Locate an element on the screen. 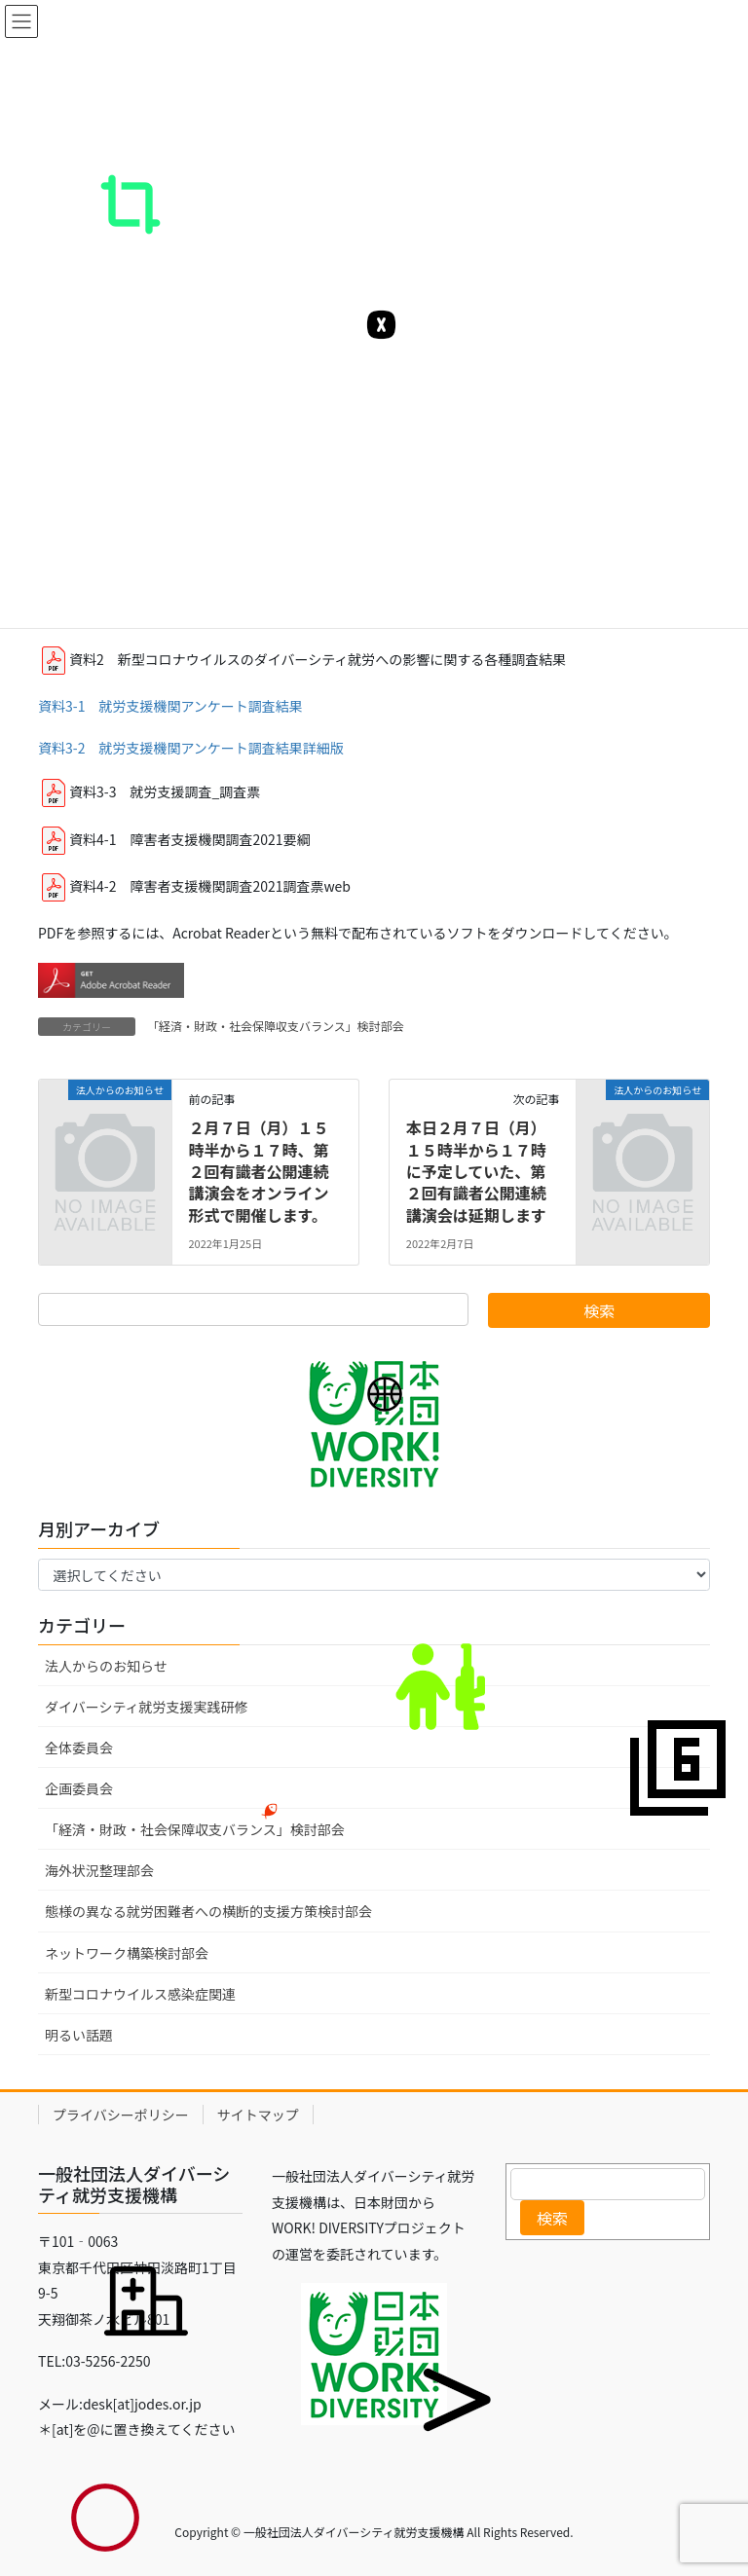  access sports or basketball-related content is located at coordinates (385, 1394).